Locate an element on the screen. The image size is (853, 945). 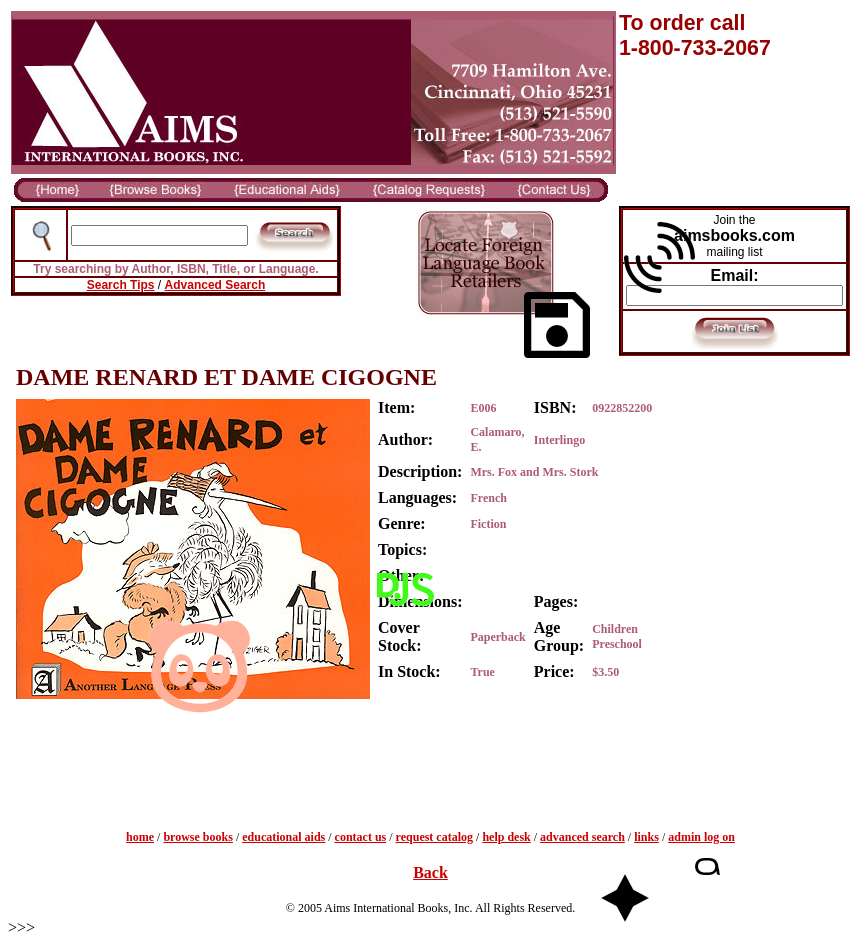
open Monica AI assistant is located at coordinates (199, 666).